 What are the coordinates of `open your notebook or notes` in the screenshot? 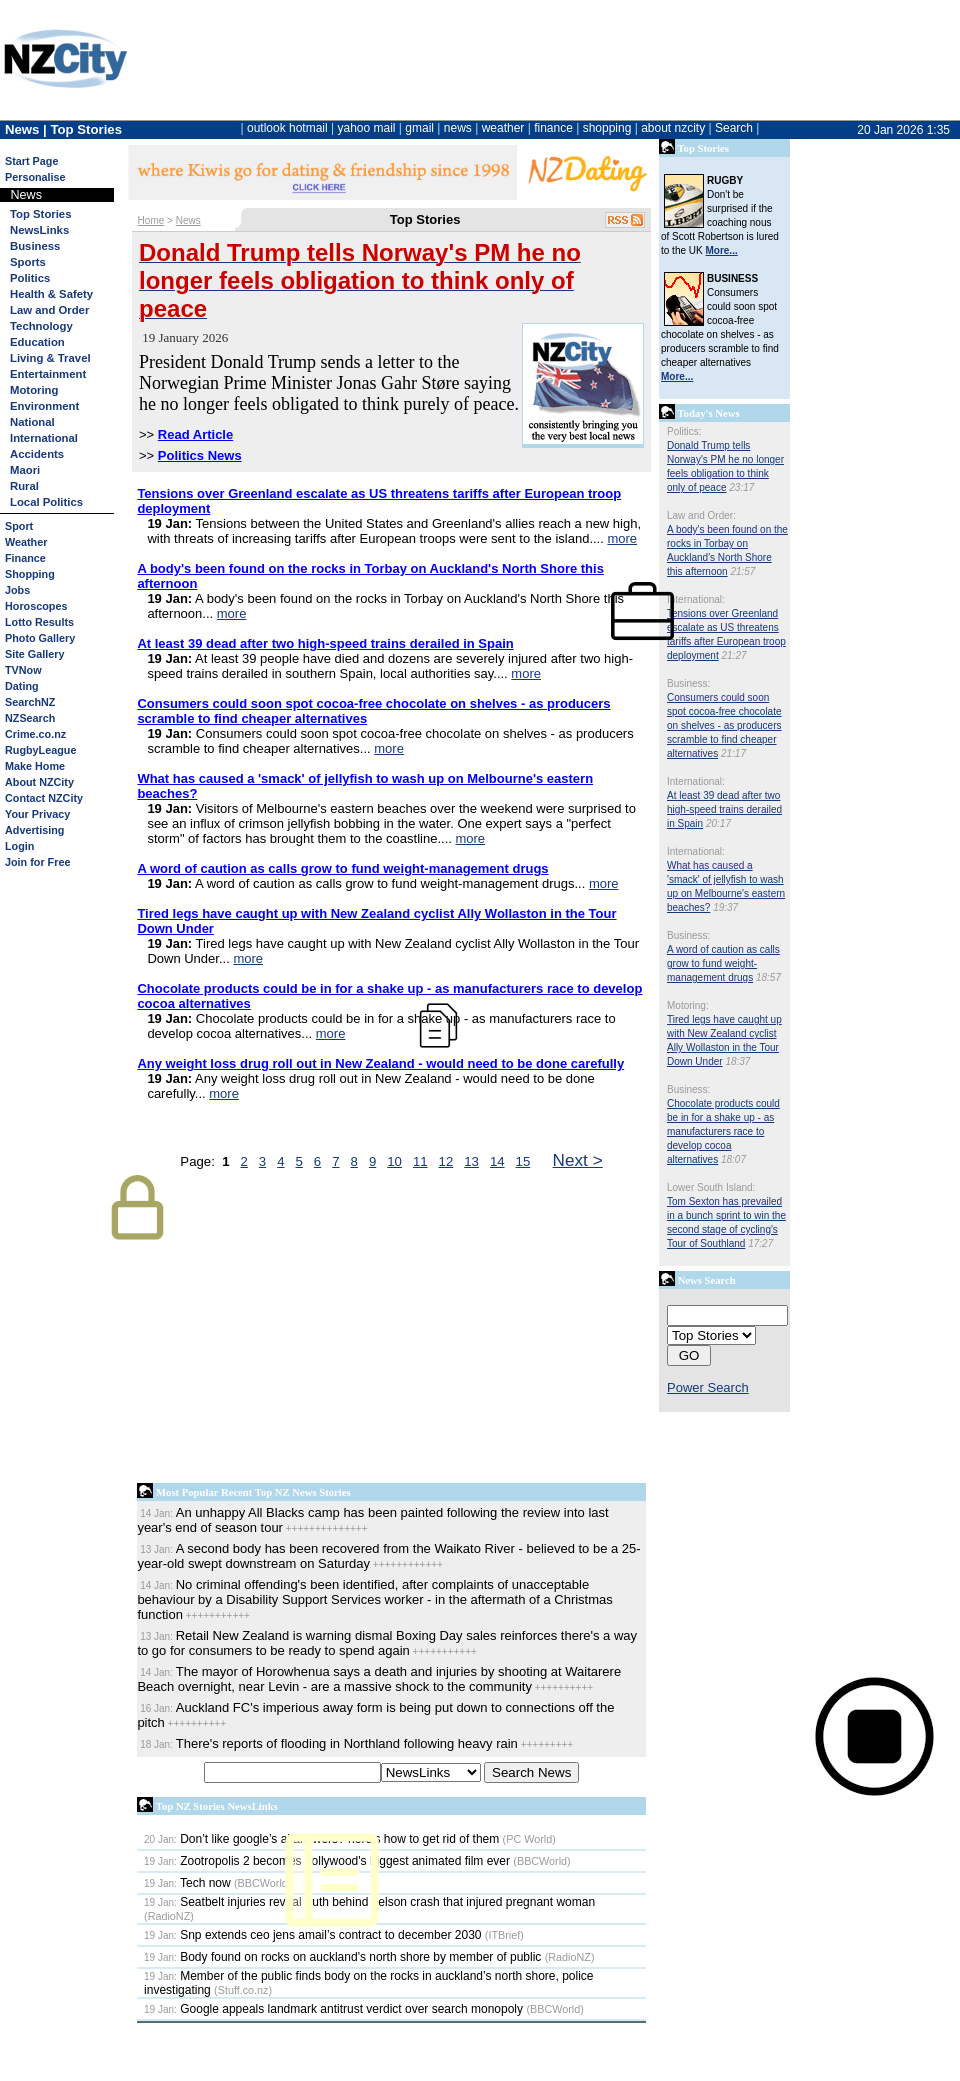 It's located at (332, 1880).